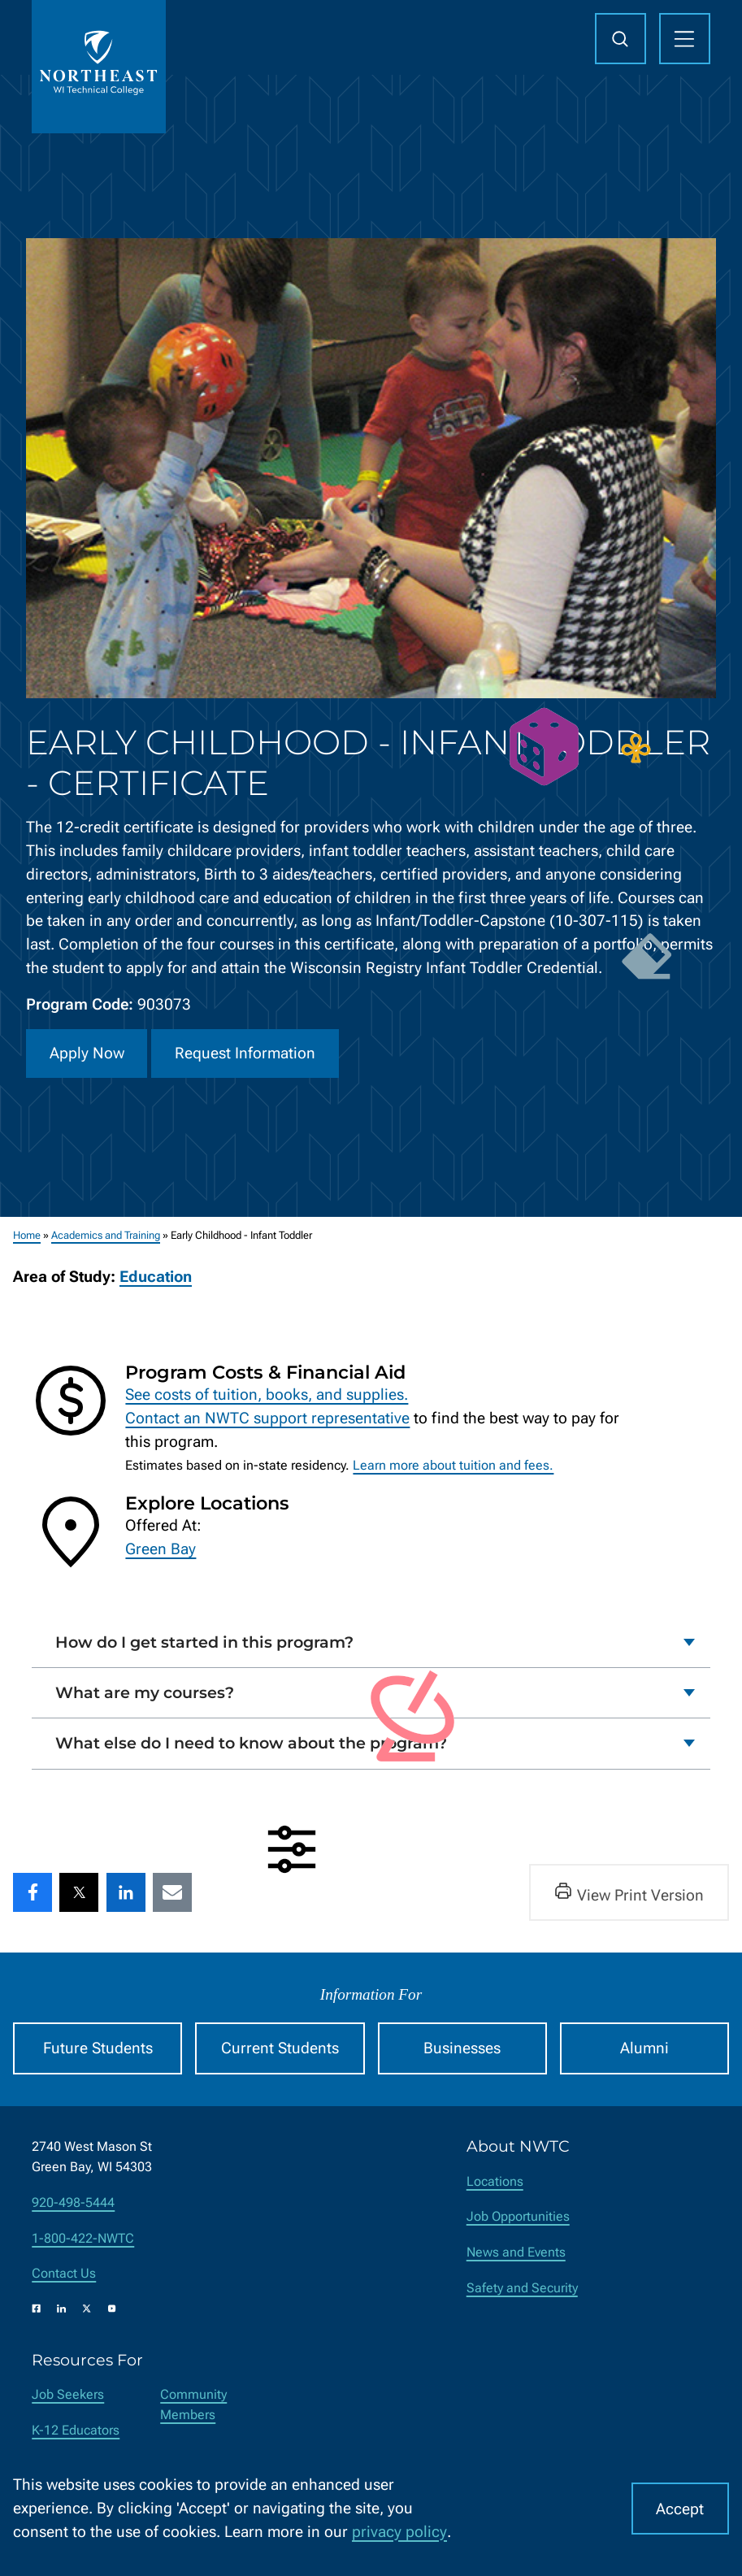 The height and width of the screenshot is (2576, 742). I want to click on randomize or shuffle content, so click(544, 746).